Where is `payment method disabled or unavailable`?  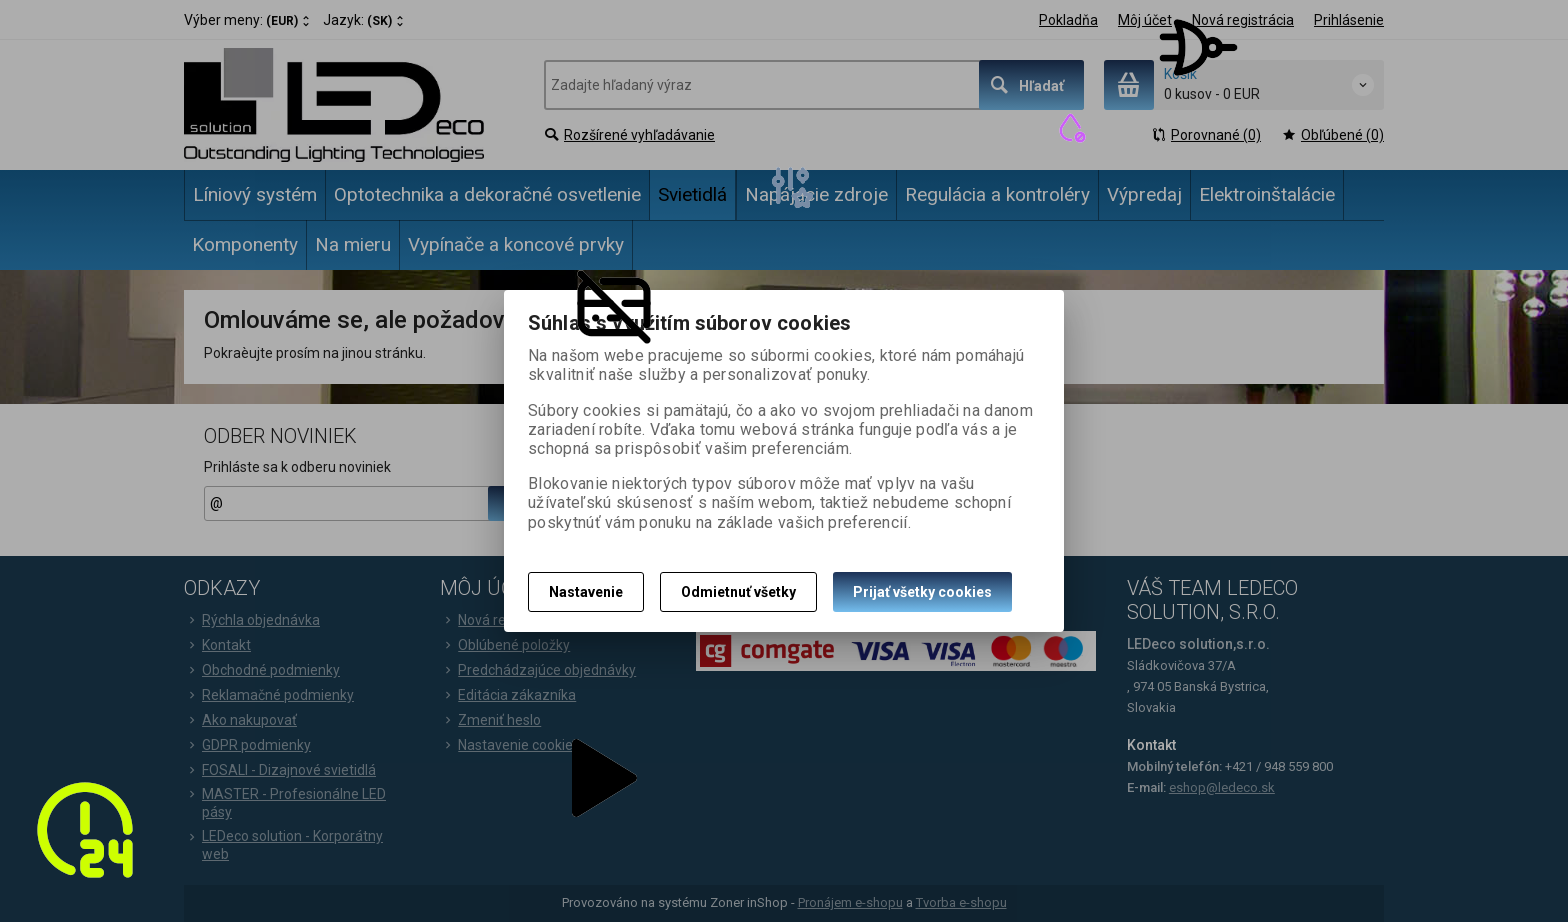 payment method disabled or unavailable is located at coordinates (614, 307).